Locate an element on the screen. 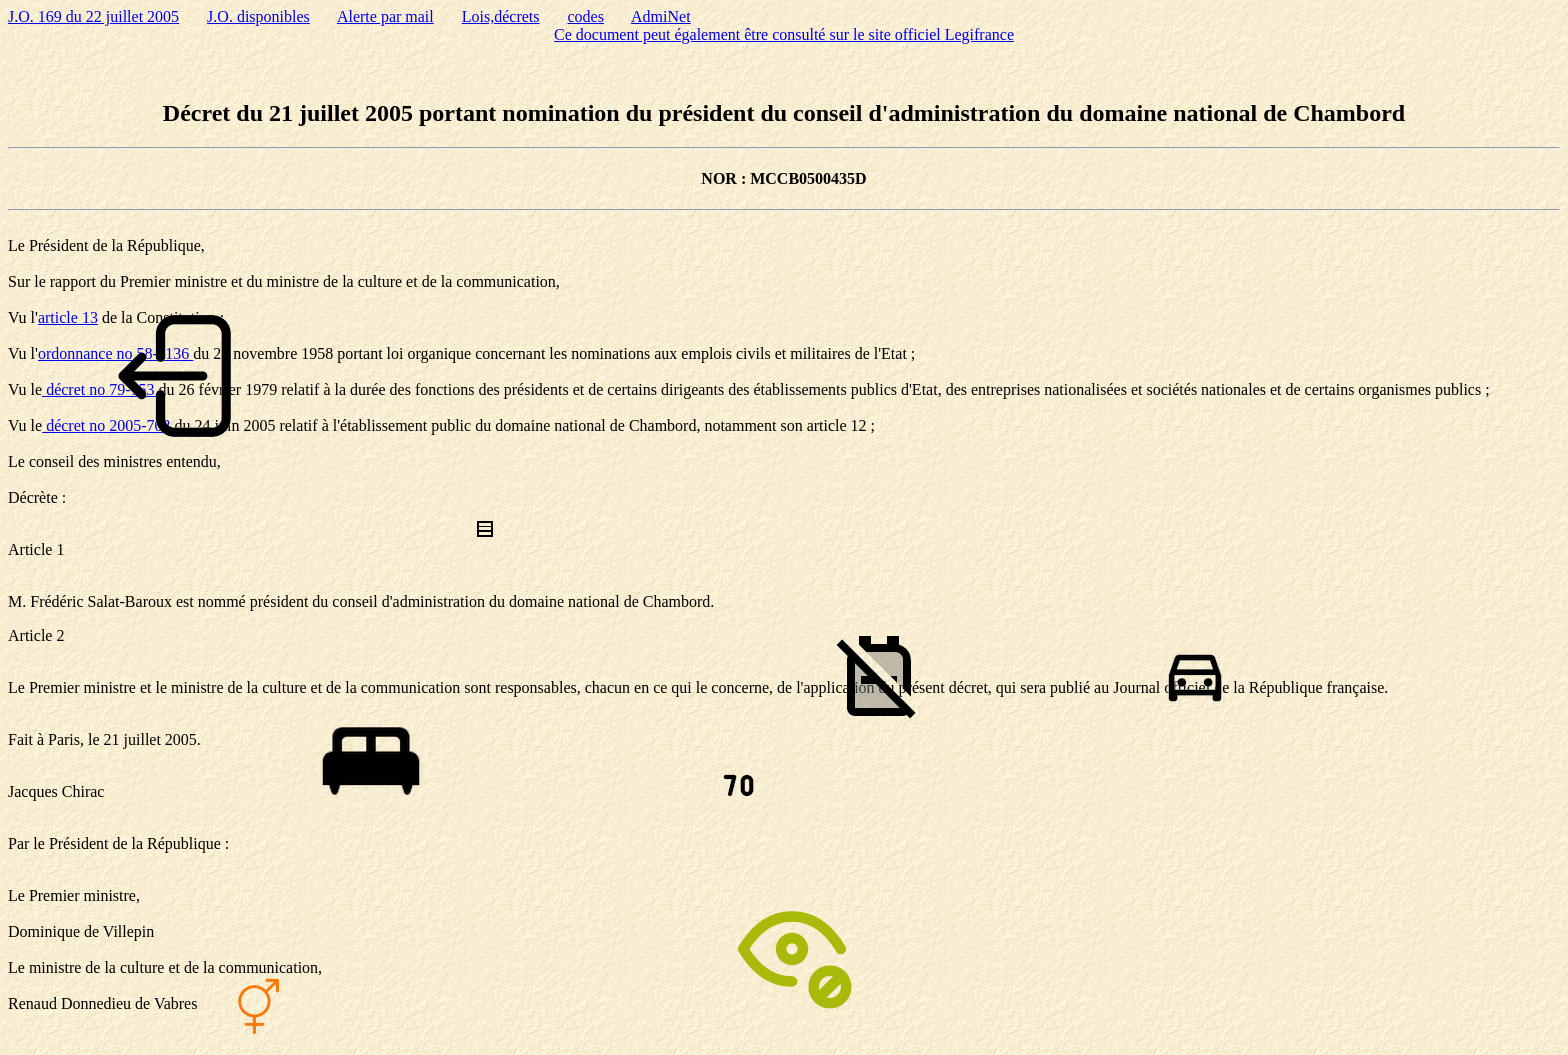 This screenshot has width=1568, height=1055. log out of your account is located at coordinates (184, 376).